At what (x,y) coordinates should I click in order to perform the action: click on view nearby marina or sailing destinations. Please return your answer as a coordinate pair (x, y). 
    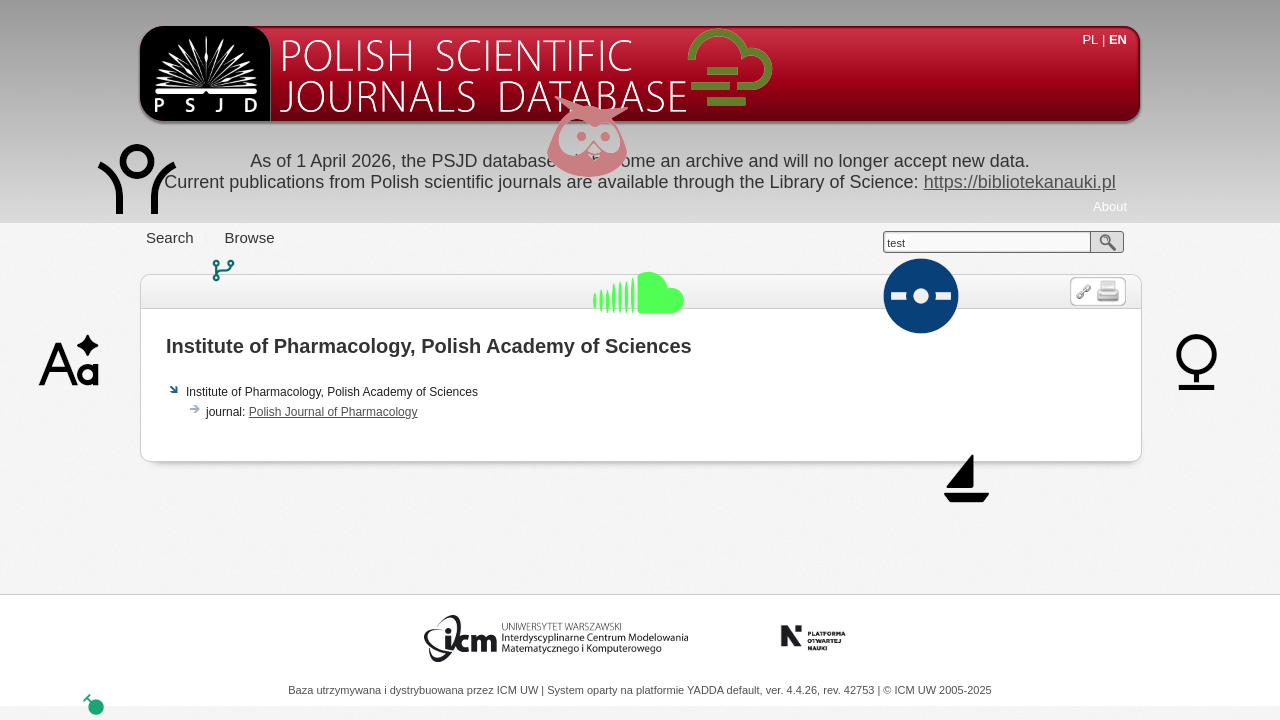
    Looking at the image, I should click on (966, 478).